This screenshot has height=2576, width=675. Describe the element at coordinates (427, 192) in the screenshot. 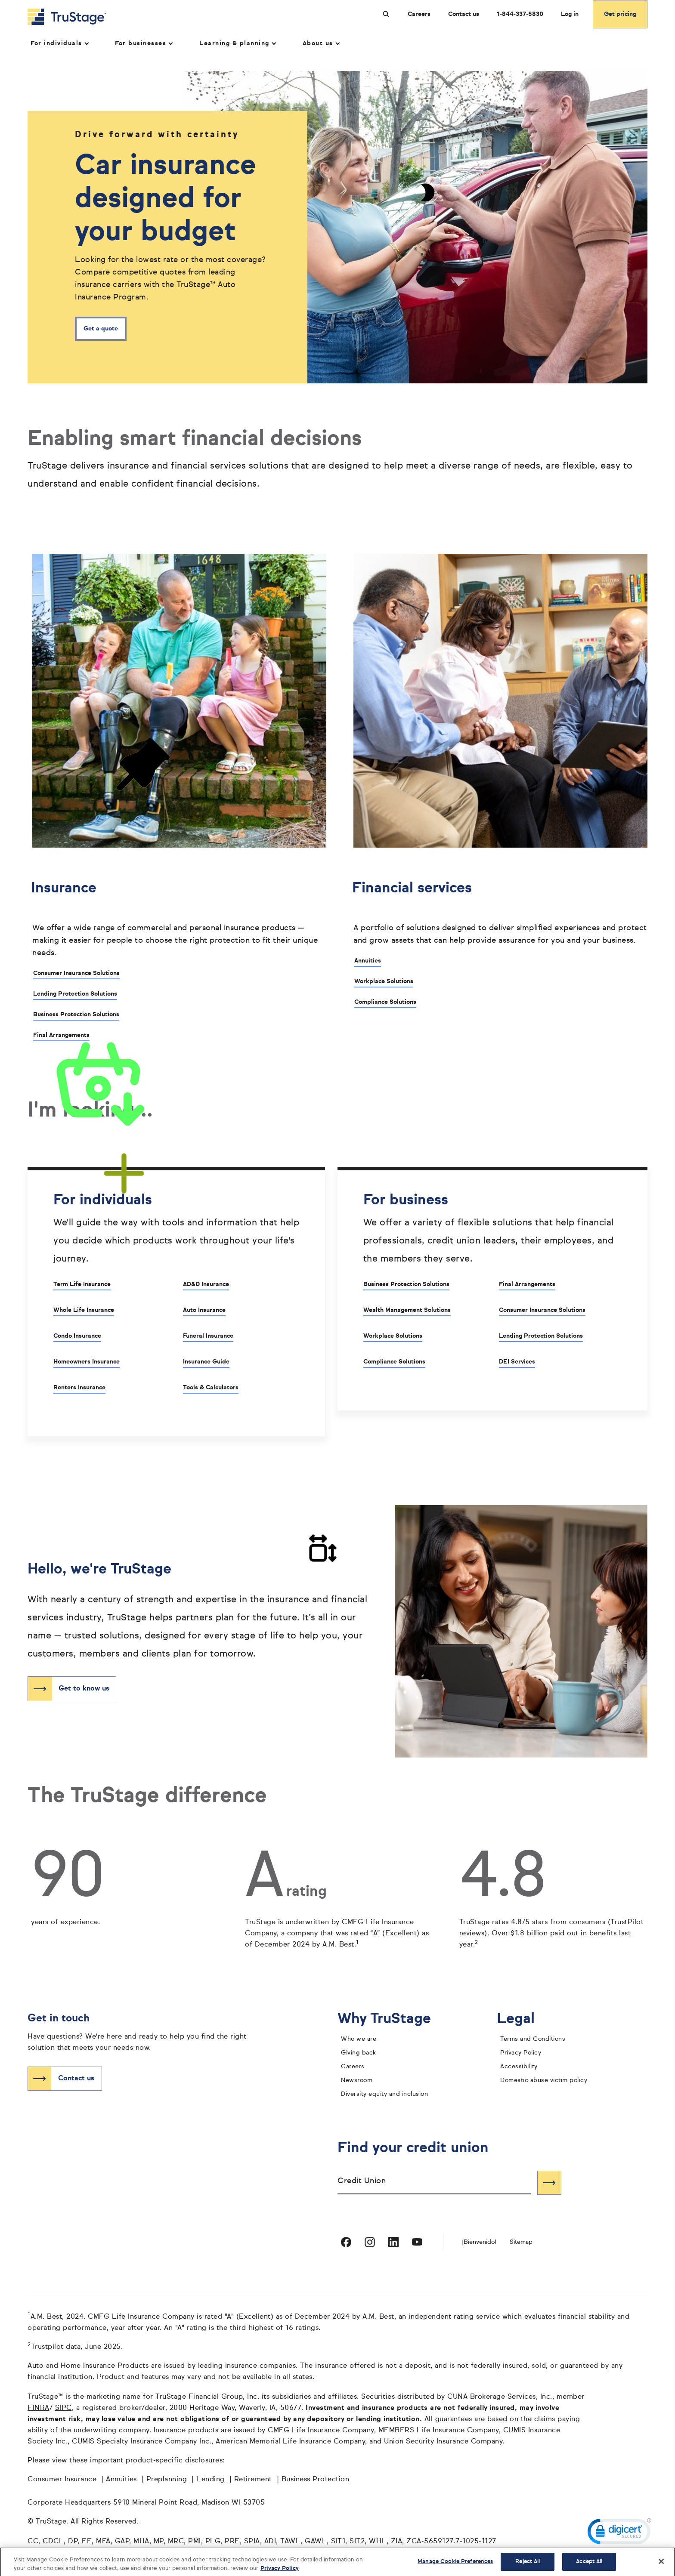

I see `toggle dark mode or night theme` at that location.